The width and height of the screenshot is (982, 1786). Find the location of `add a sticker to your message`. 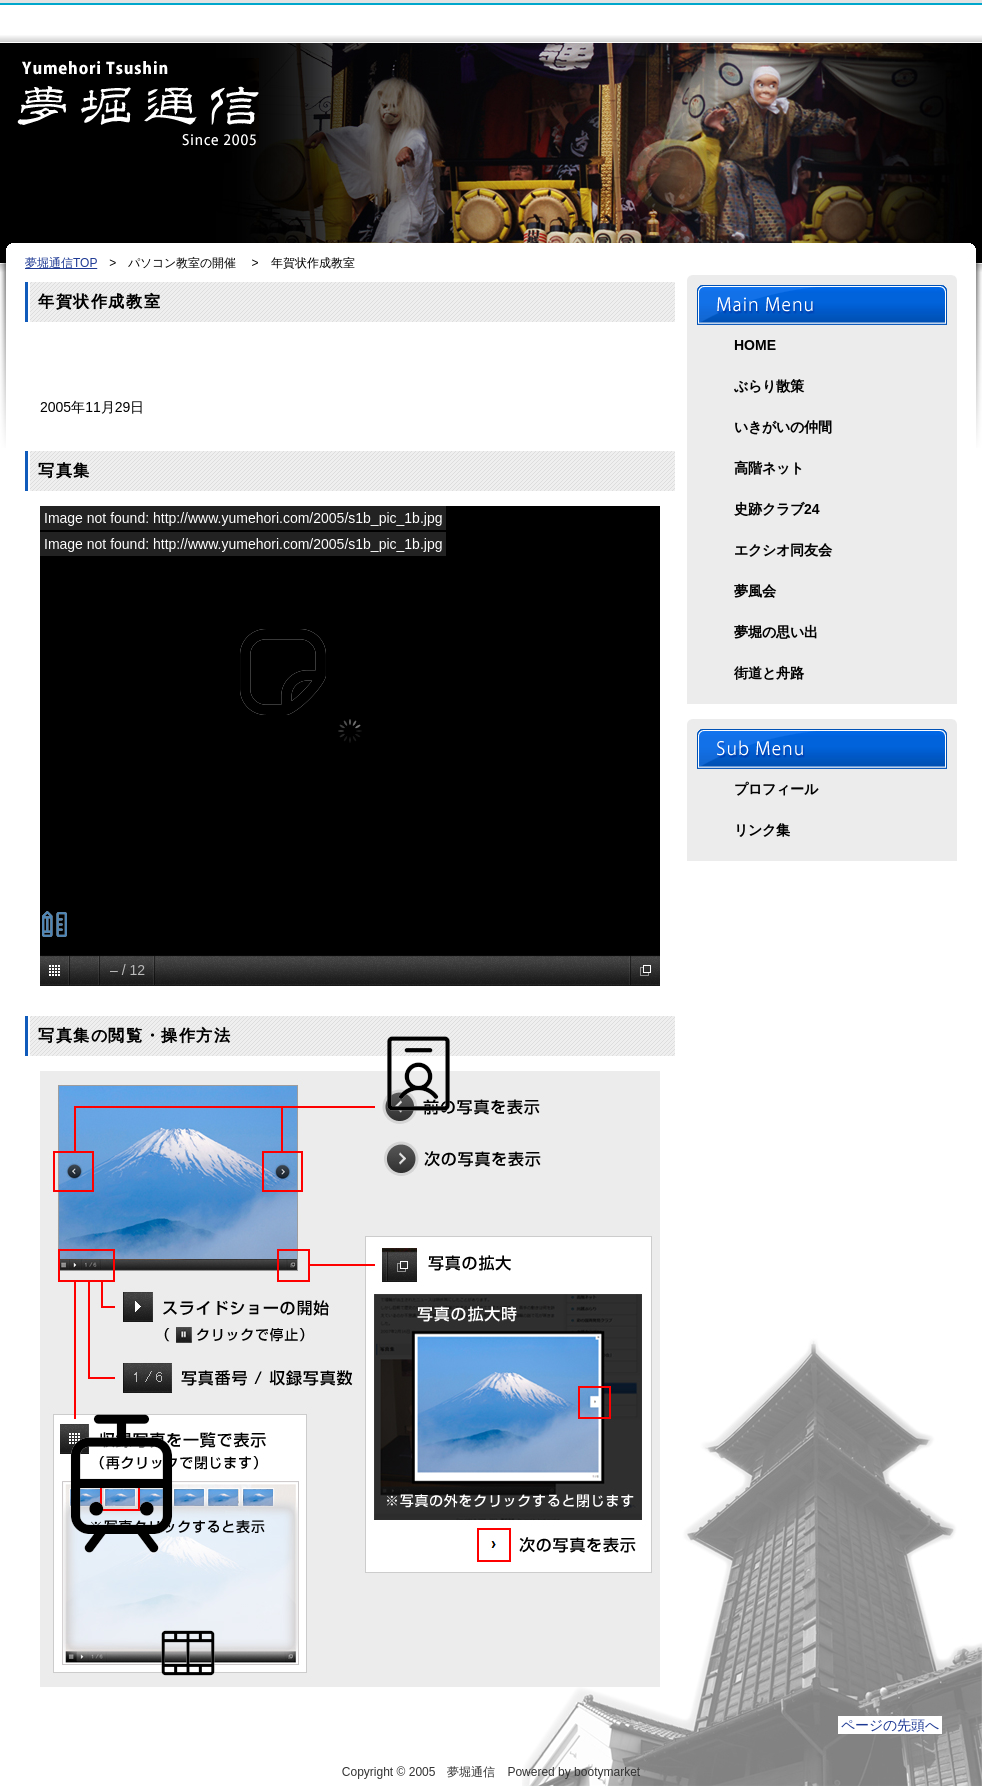

add a sticker to your message is located at coordinates (283, 672).